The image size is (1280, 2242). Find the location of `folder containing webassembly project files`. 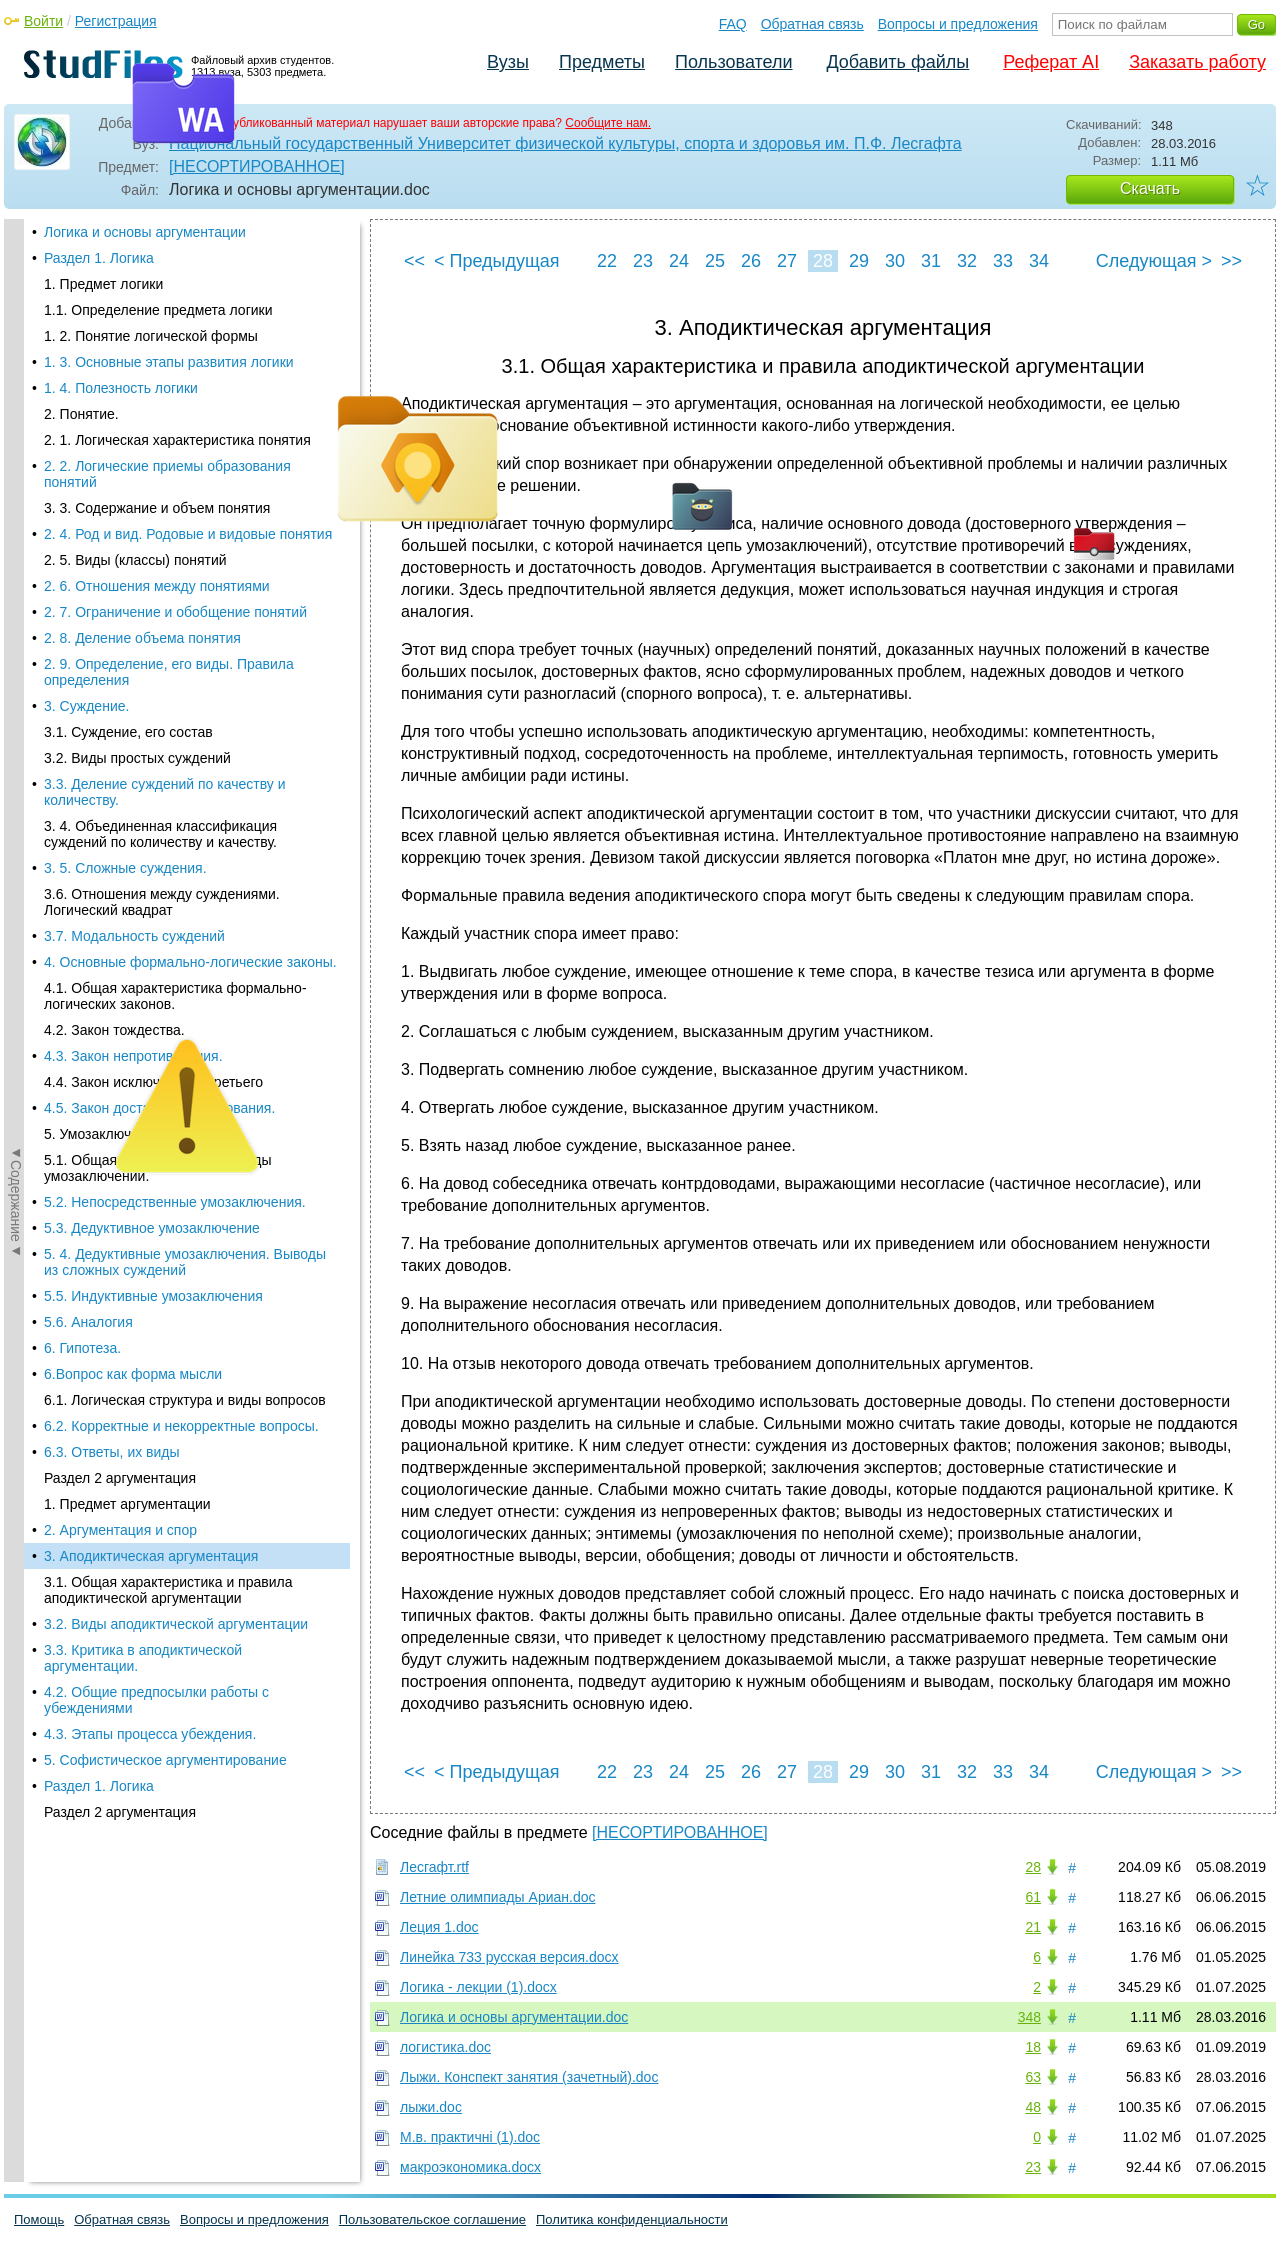

folder containing webassembly project files is located at coordinates (183, 106).